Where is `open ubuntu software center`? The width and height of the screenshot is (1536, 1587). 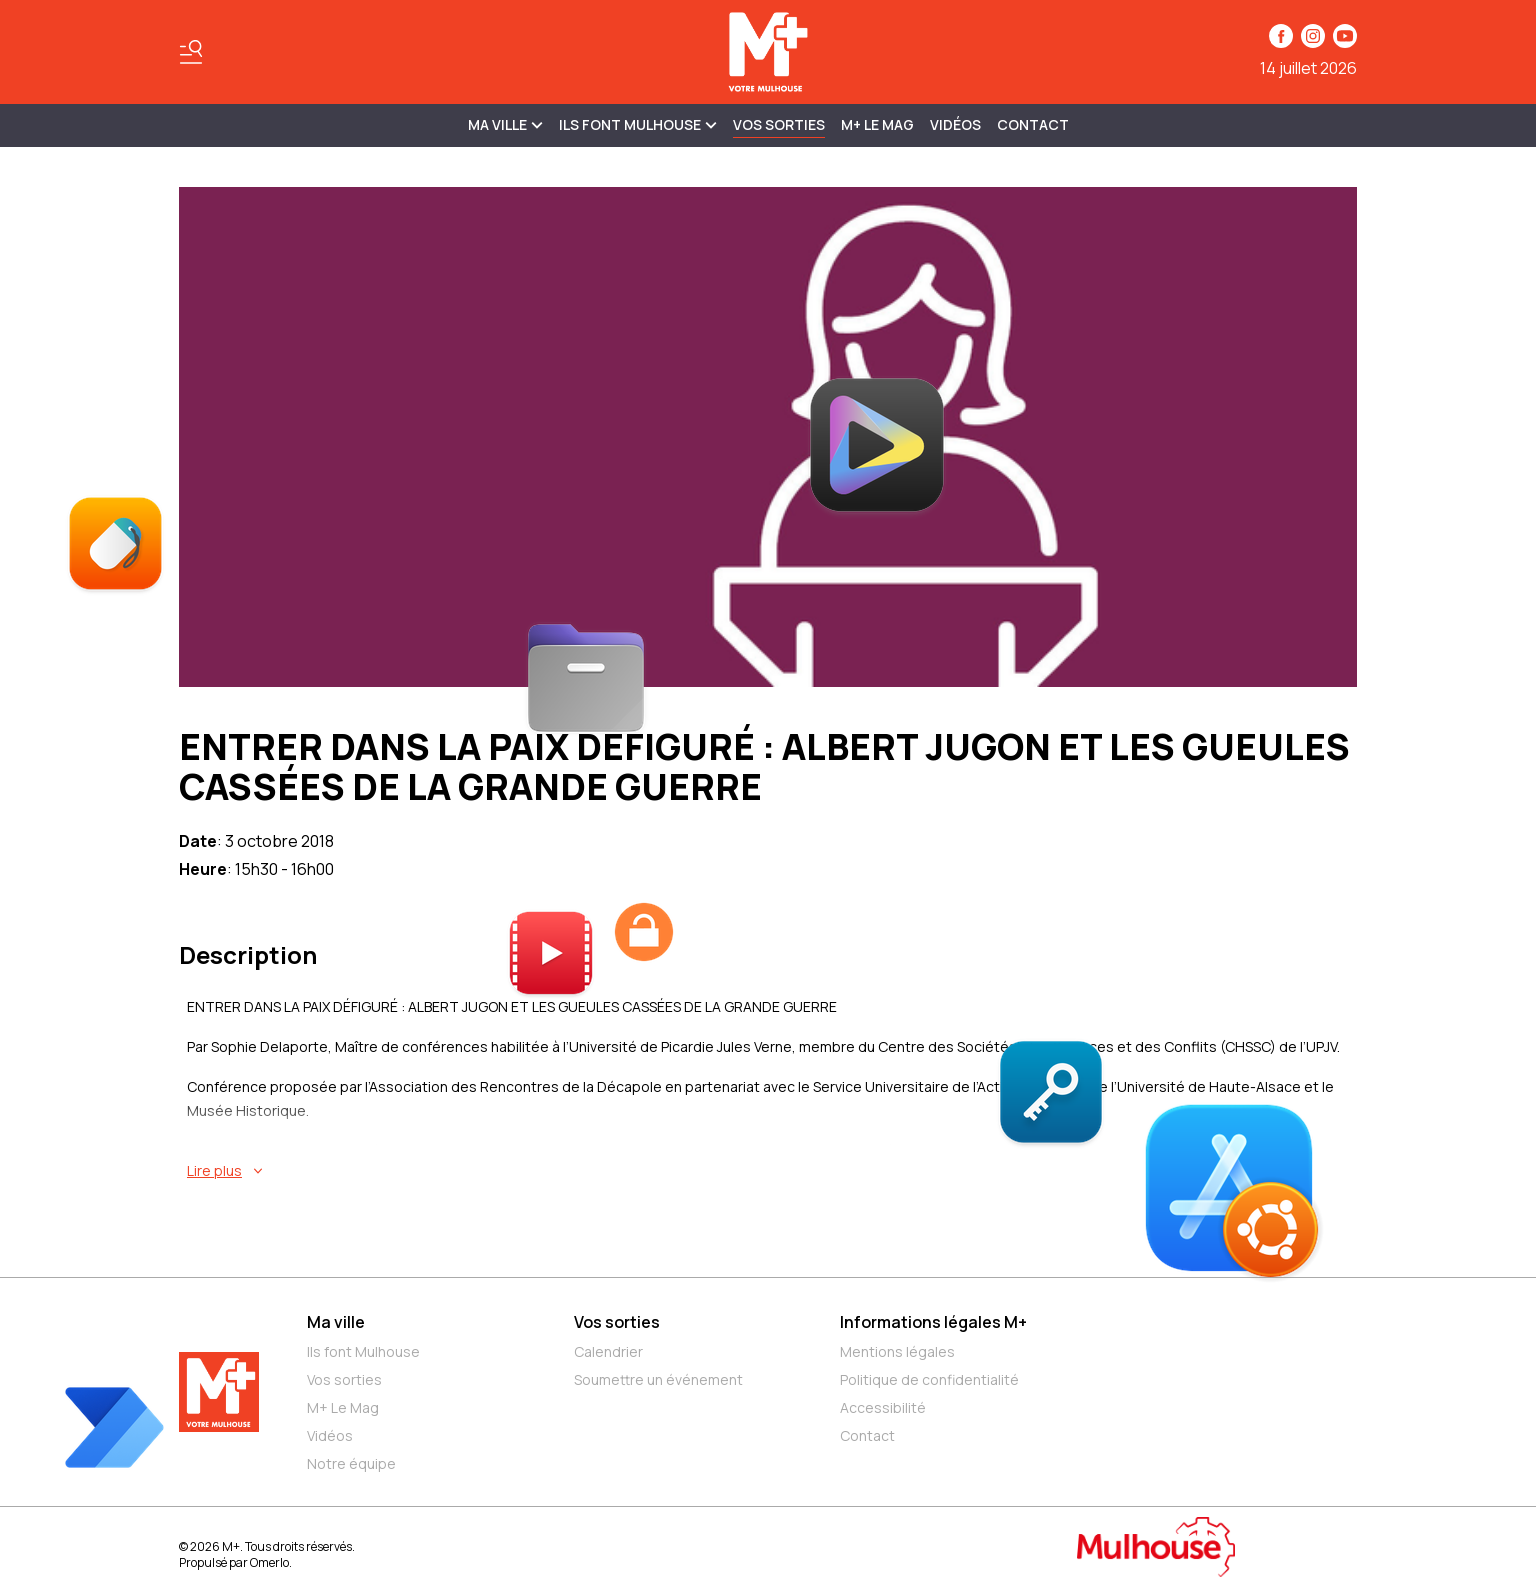 open ubuntu software center is located at coordinates (1229, 1188).